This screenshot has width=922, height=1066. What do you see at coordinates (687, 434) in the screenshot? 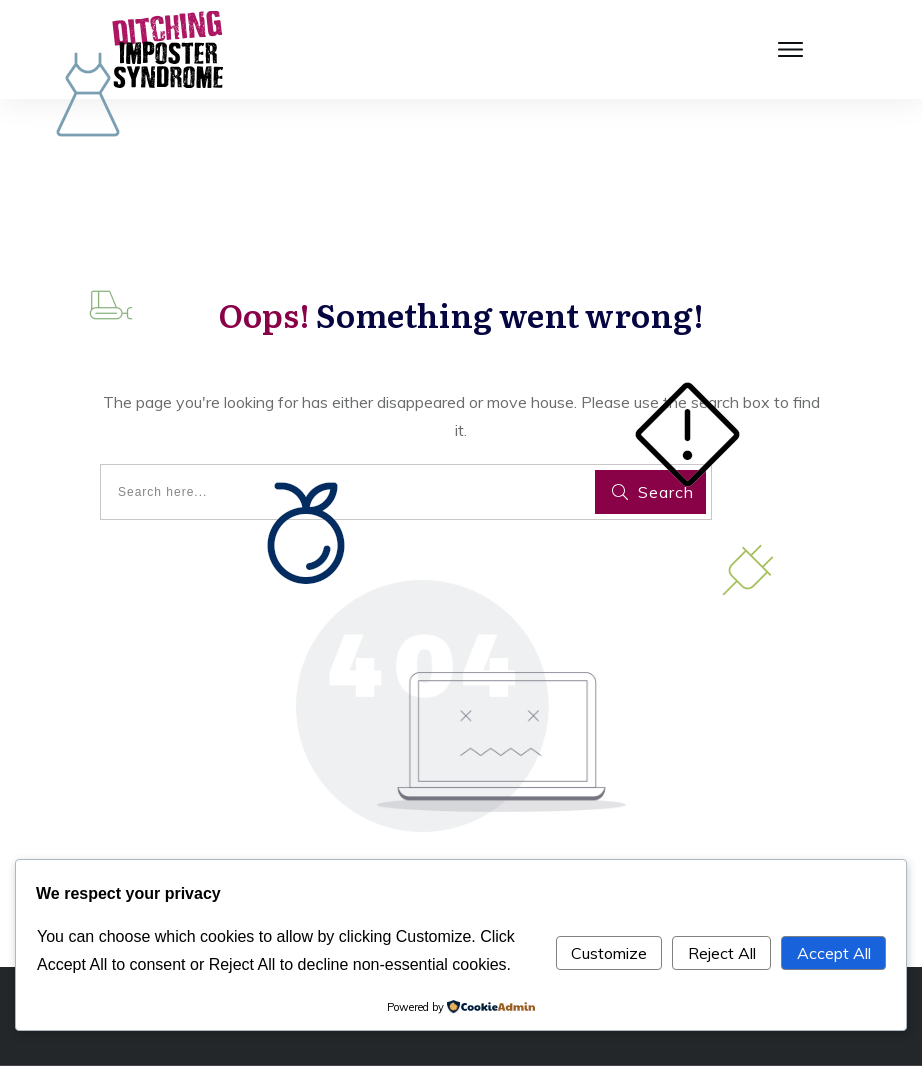
I see `indicates a warning or caution alert` at bounding box center [687, 434].